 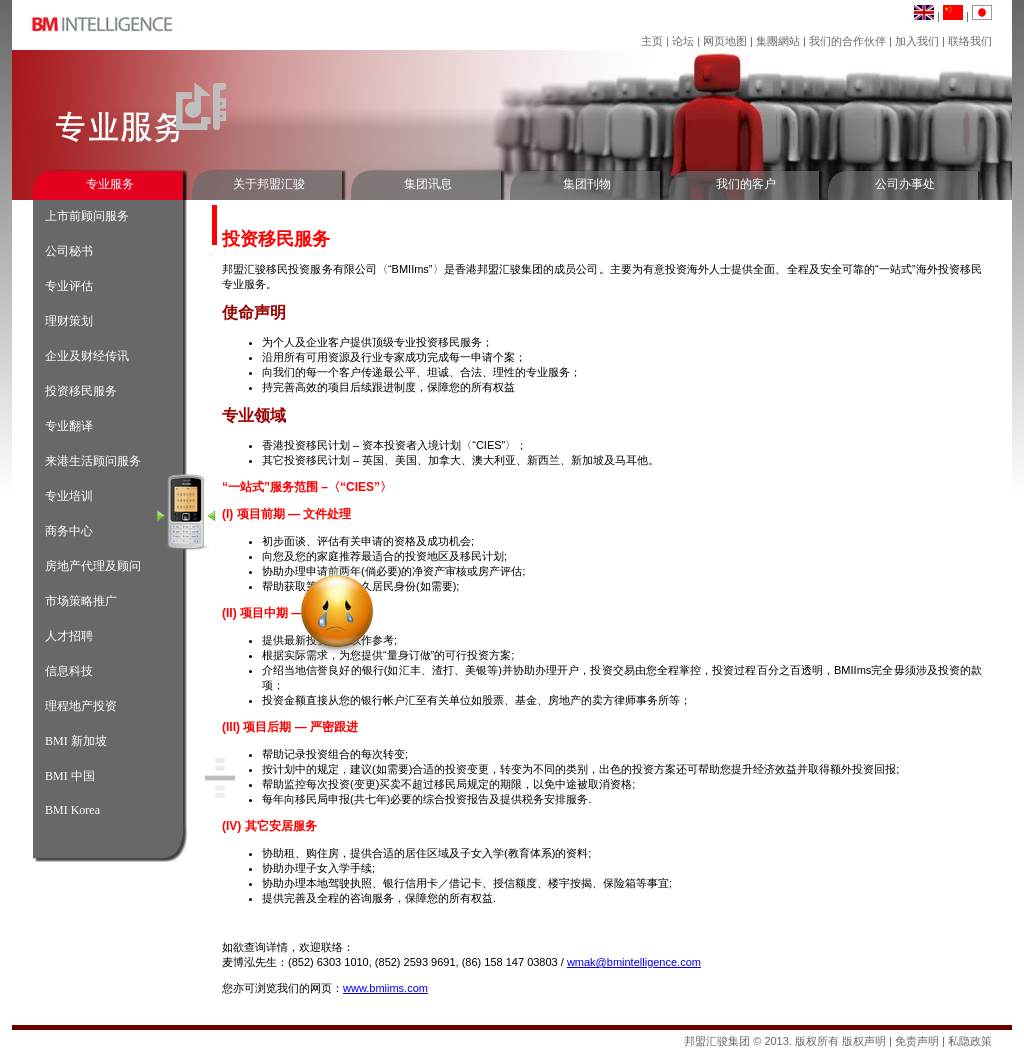 I want to click on audio device or sound card settings, so click(x=201, y=105).